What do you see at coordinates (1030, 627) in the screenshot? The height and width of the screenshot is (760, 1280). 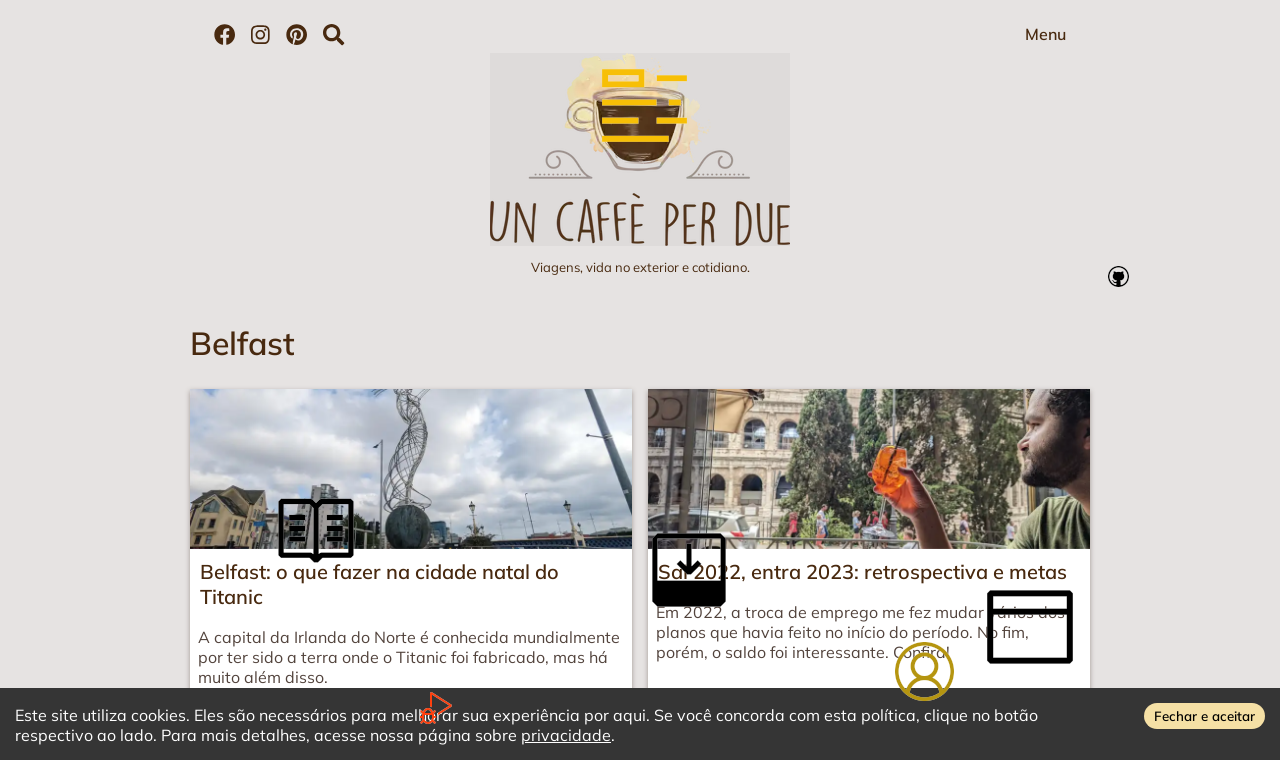 I see `open in a new window` at bounding box center [1030, 627].